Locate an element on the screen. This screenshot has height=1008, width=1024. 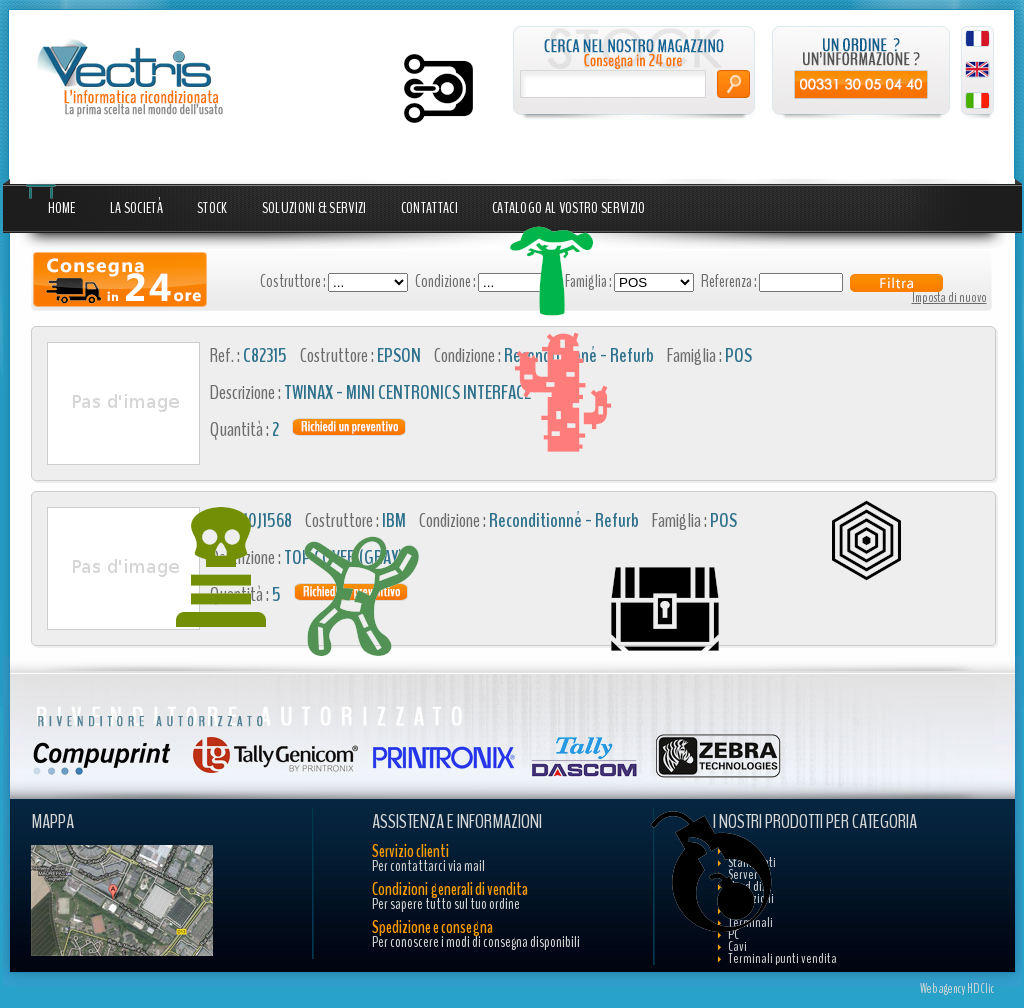
desert or arid environment indicator is located at coordinates (551, 392).